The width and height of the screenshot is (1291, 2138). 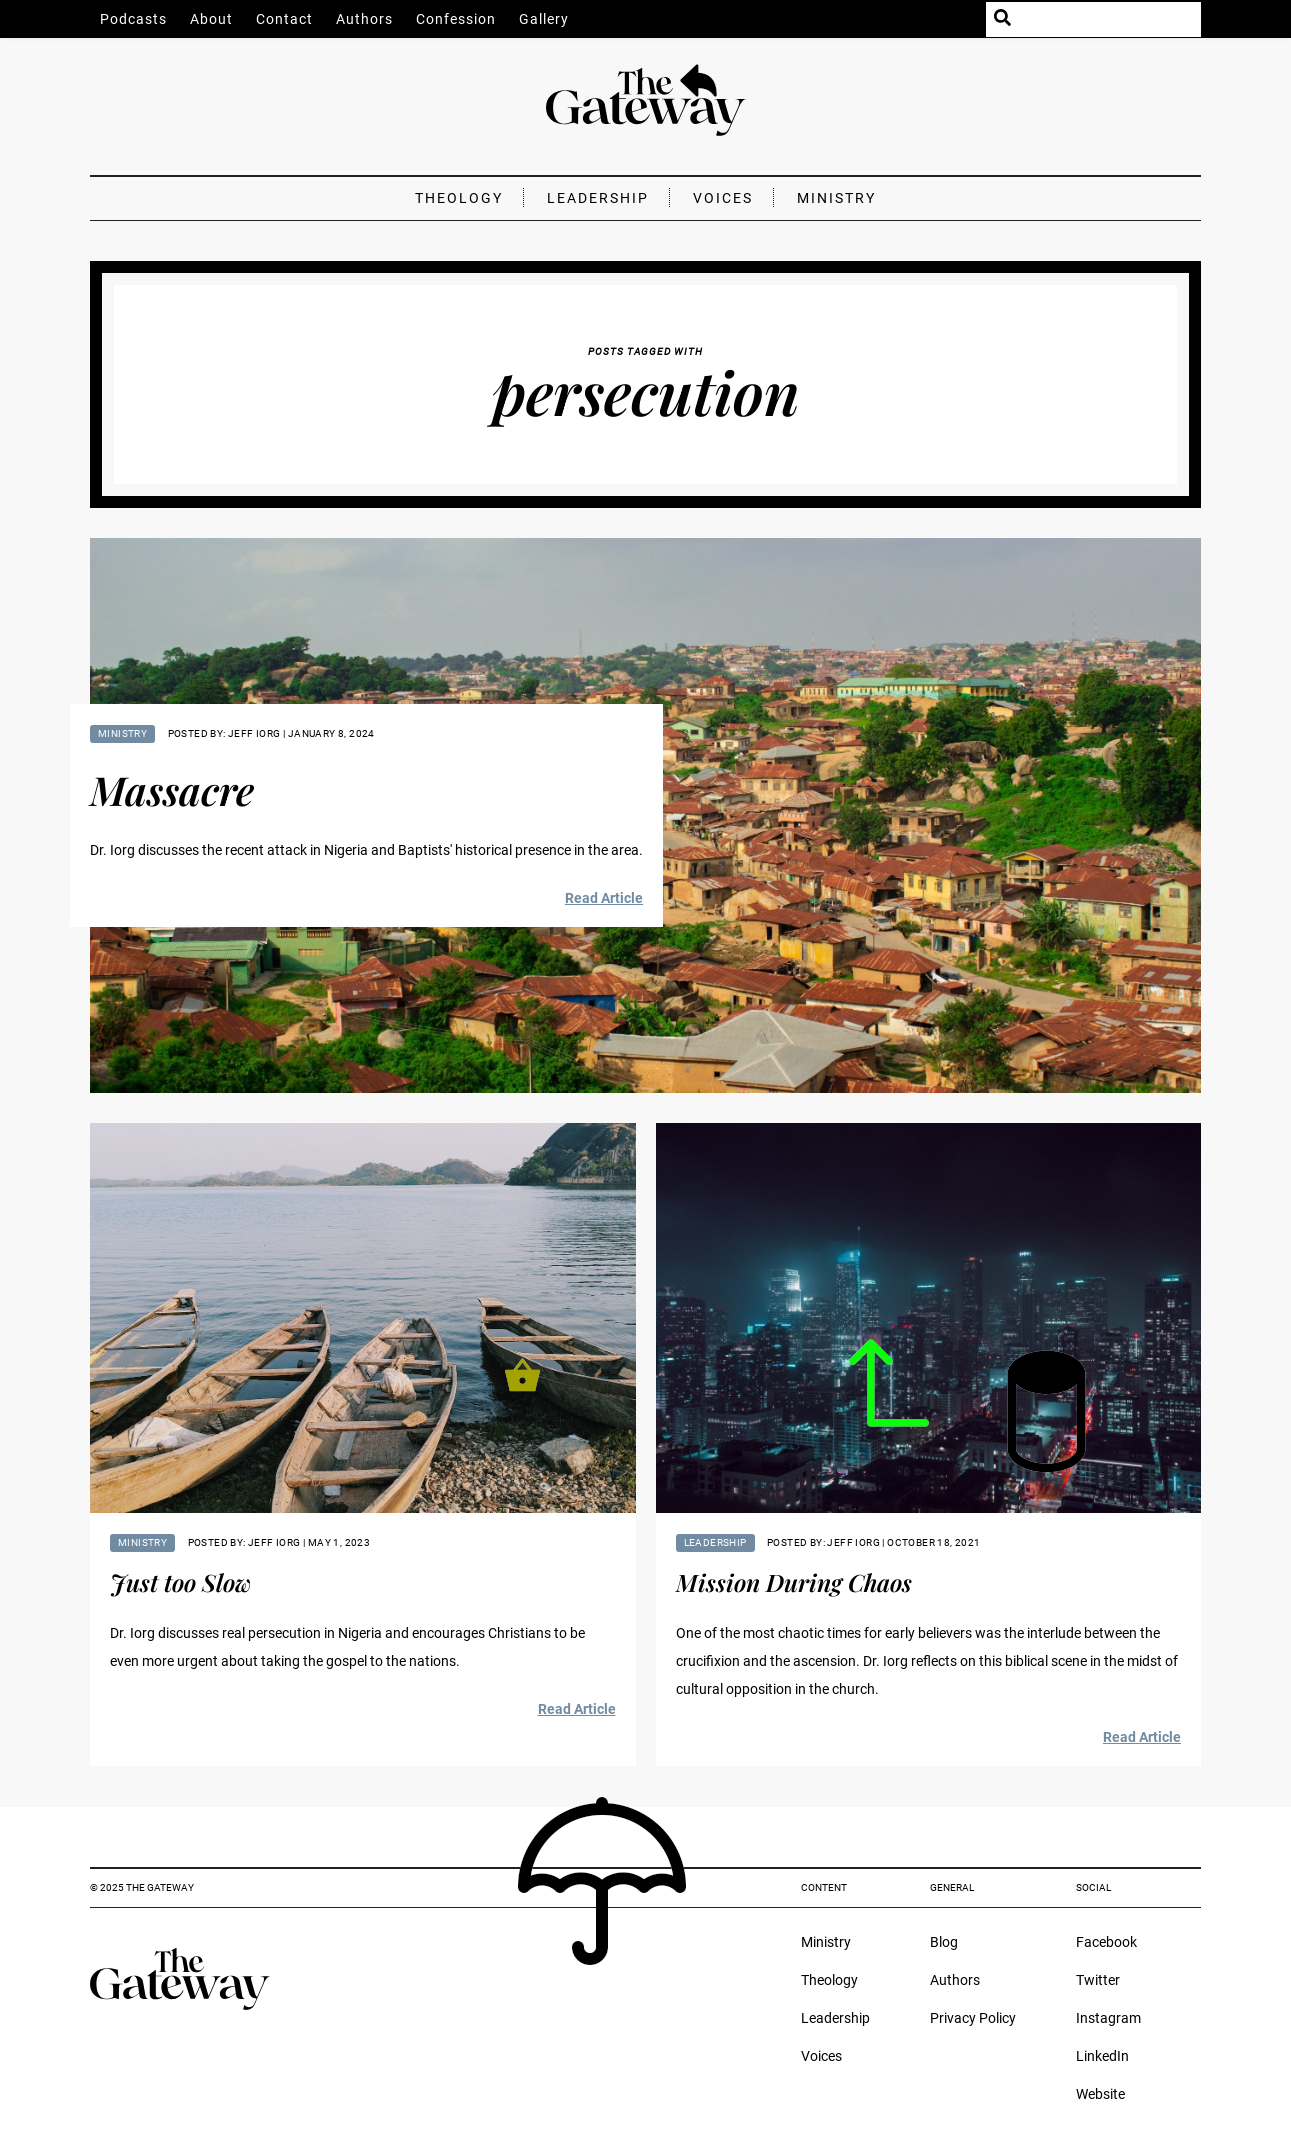 I want to click on go back and up to previous level, so click(x=889, y=1383).